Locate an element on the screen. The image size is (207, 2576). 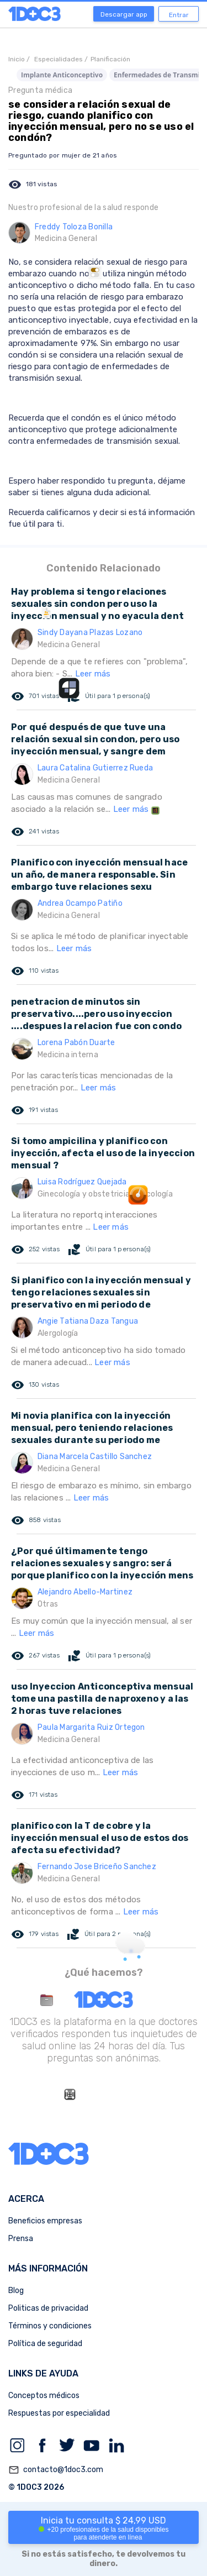
open corectrl system utility is located at coordinates (155, 810).